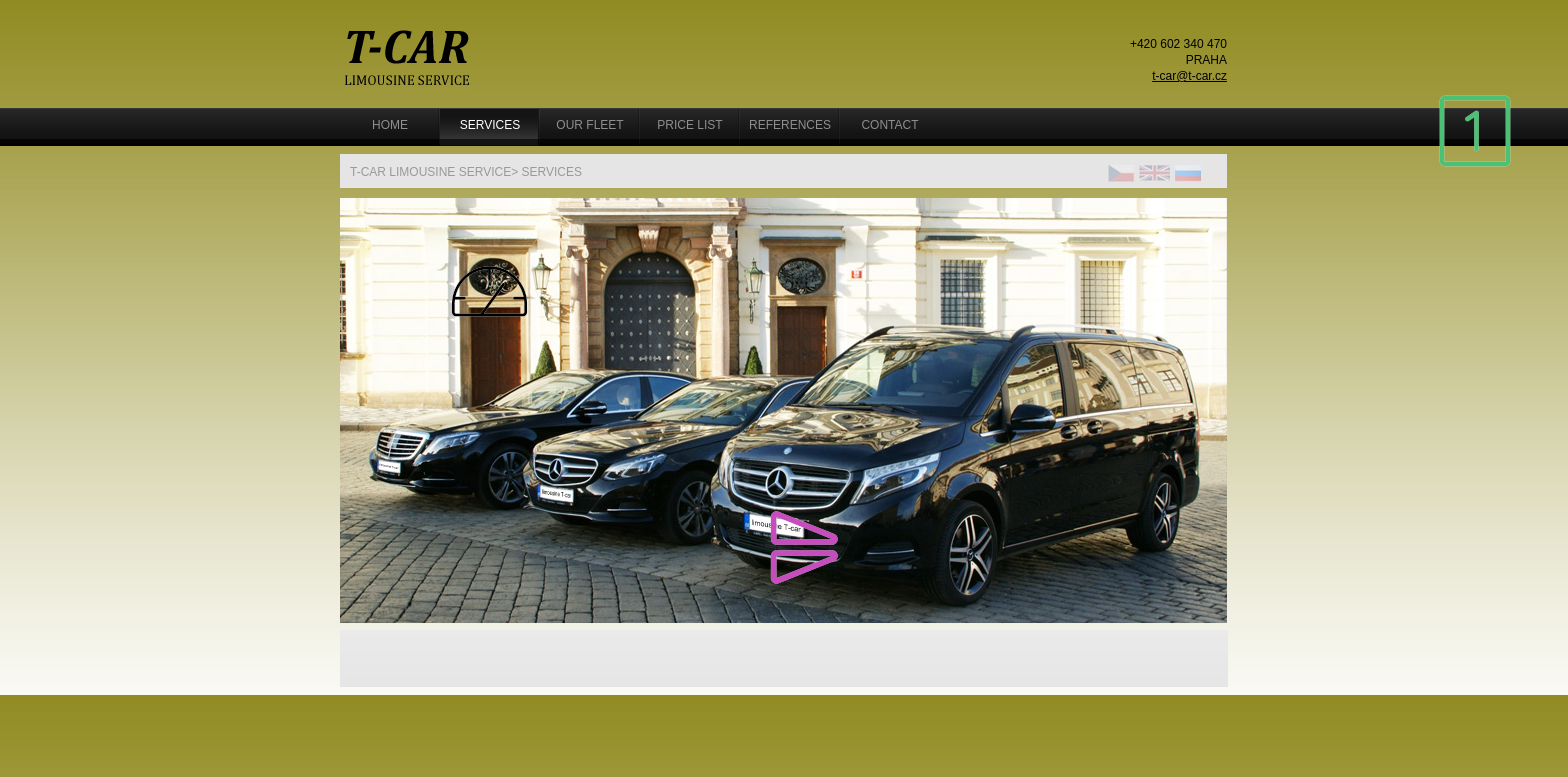 This screenshot has height=777, width=1568. I want to click on indicates step one in a multi-step process, so click(1475, 131).